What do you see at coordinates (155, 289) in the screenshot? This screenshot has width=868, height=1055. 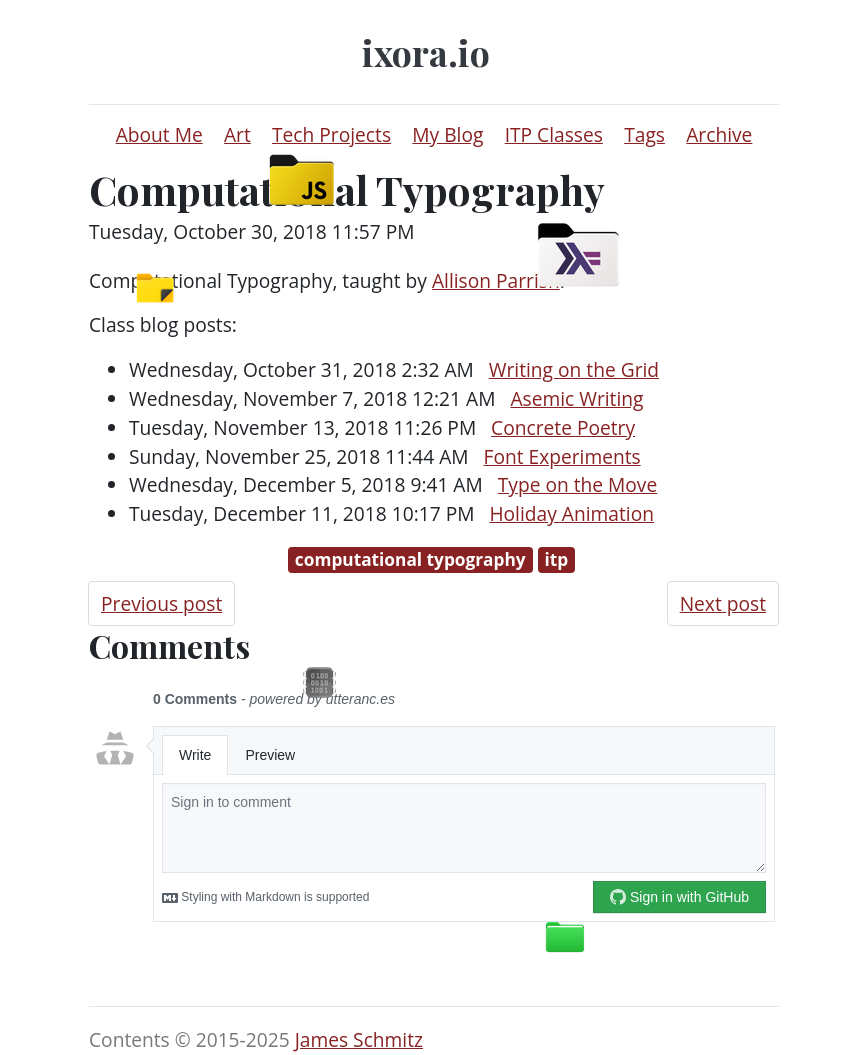 I see `open sticky notes folder` at bounding box center [155, 289].